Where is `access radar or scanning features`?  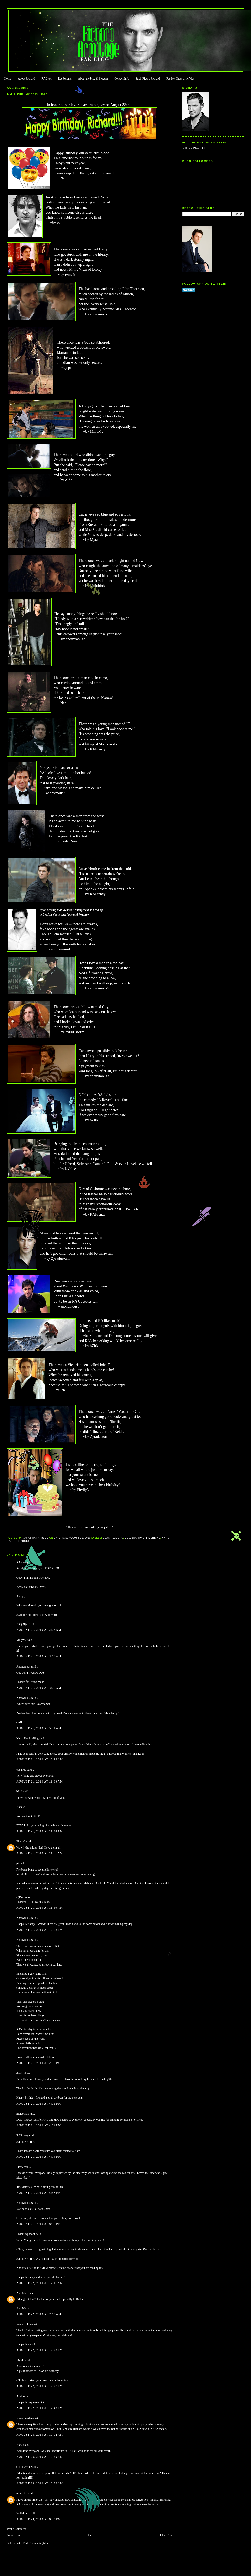 access radar or scanning features is located at coordinates (33, 1557).